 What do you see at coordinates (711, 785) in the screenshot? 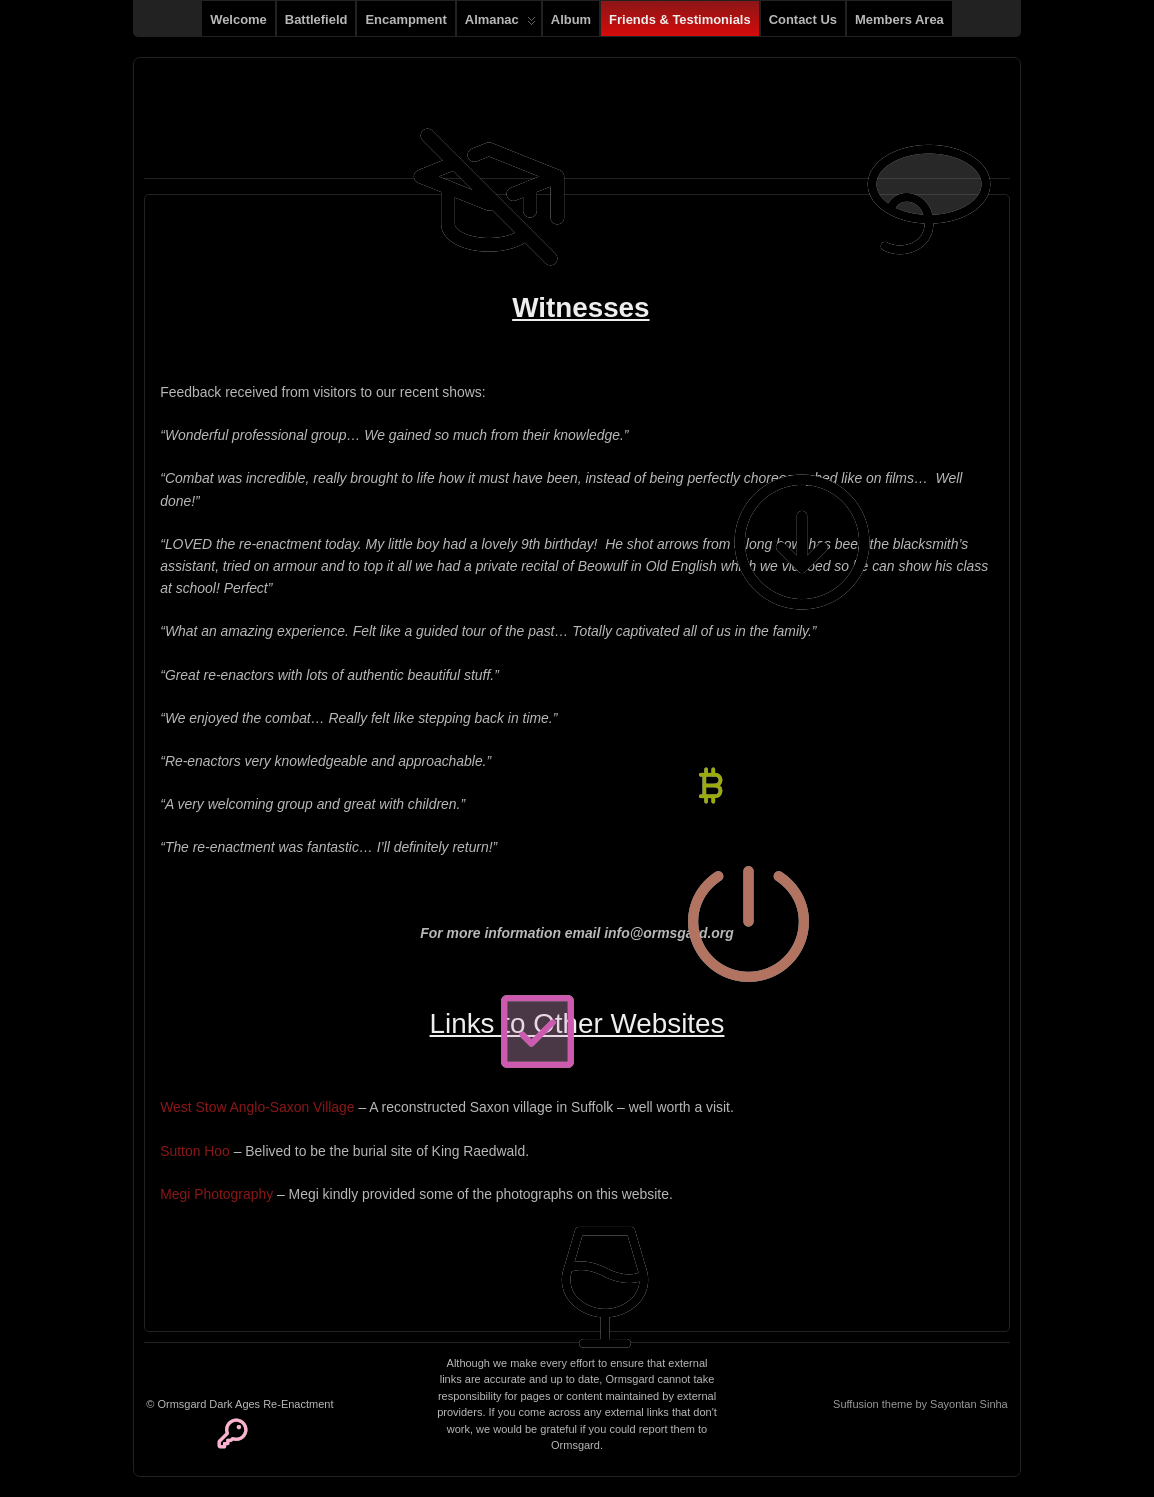
I see `view bitcoin balance or wallet` at bounding box center [711, 785].